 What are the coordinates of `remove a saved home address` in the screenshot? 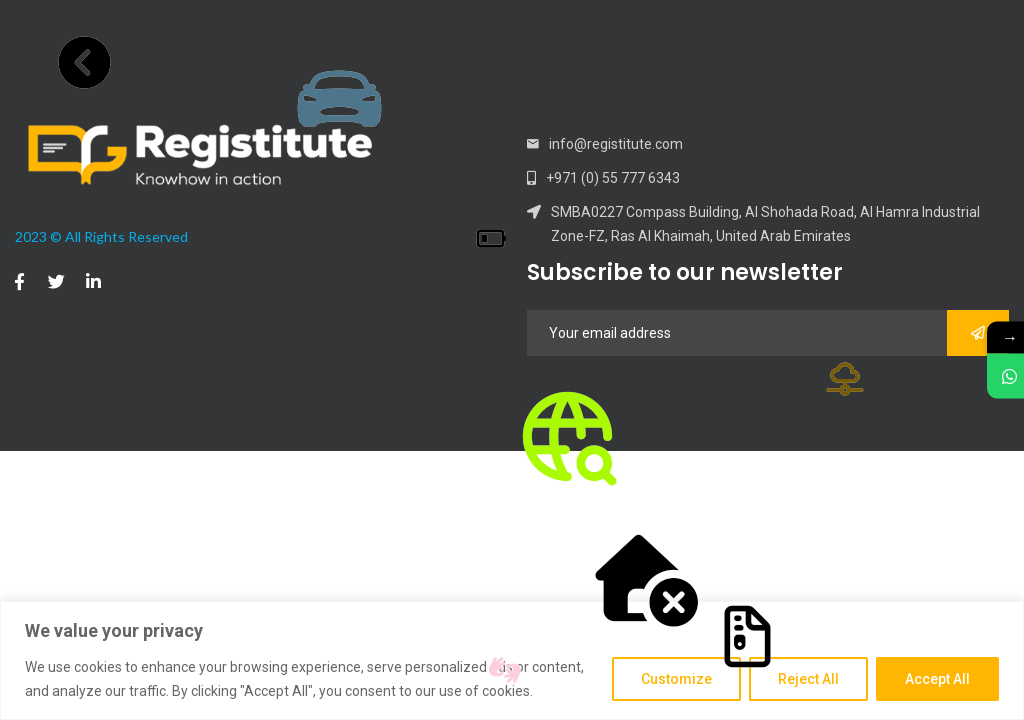 It's located at (644, 578).